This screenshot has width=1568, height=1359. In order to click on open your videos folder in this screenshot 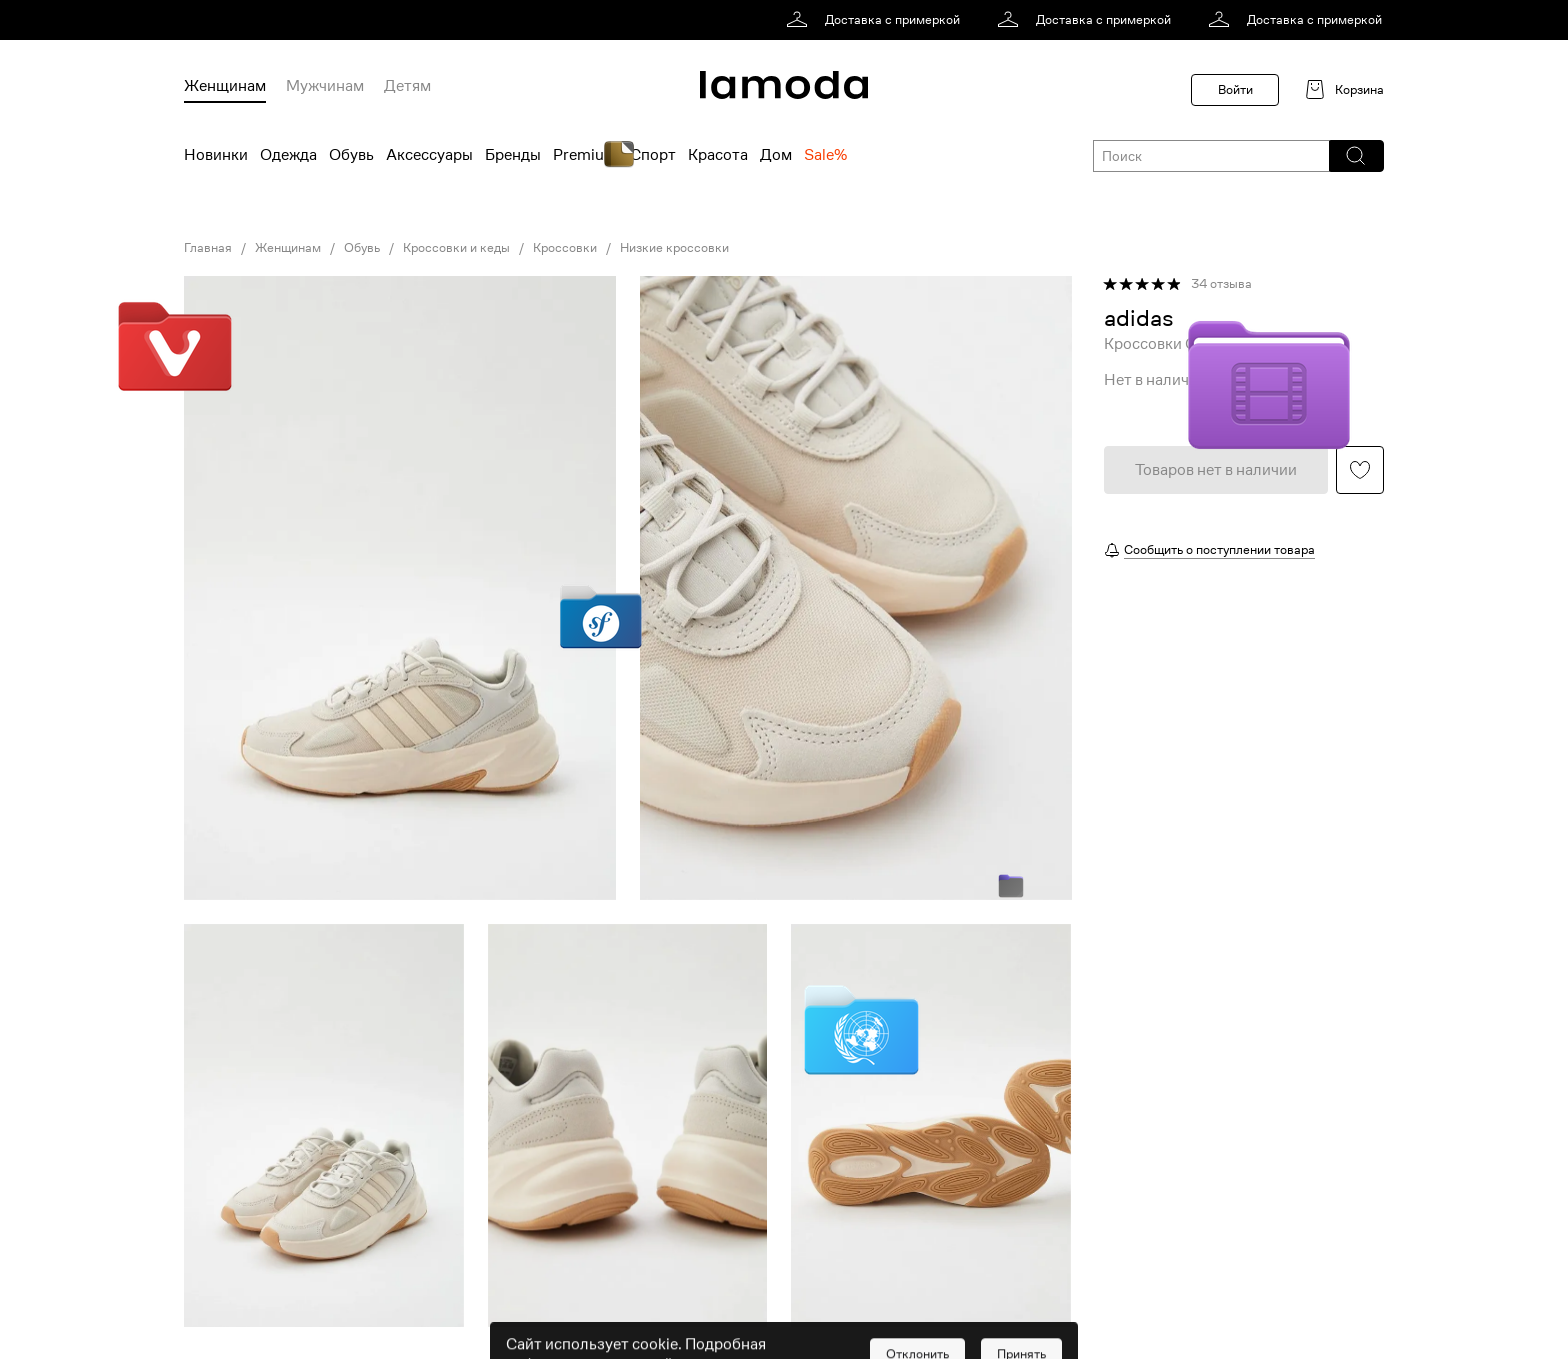, I will do `click(1269, 385)`.